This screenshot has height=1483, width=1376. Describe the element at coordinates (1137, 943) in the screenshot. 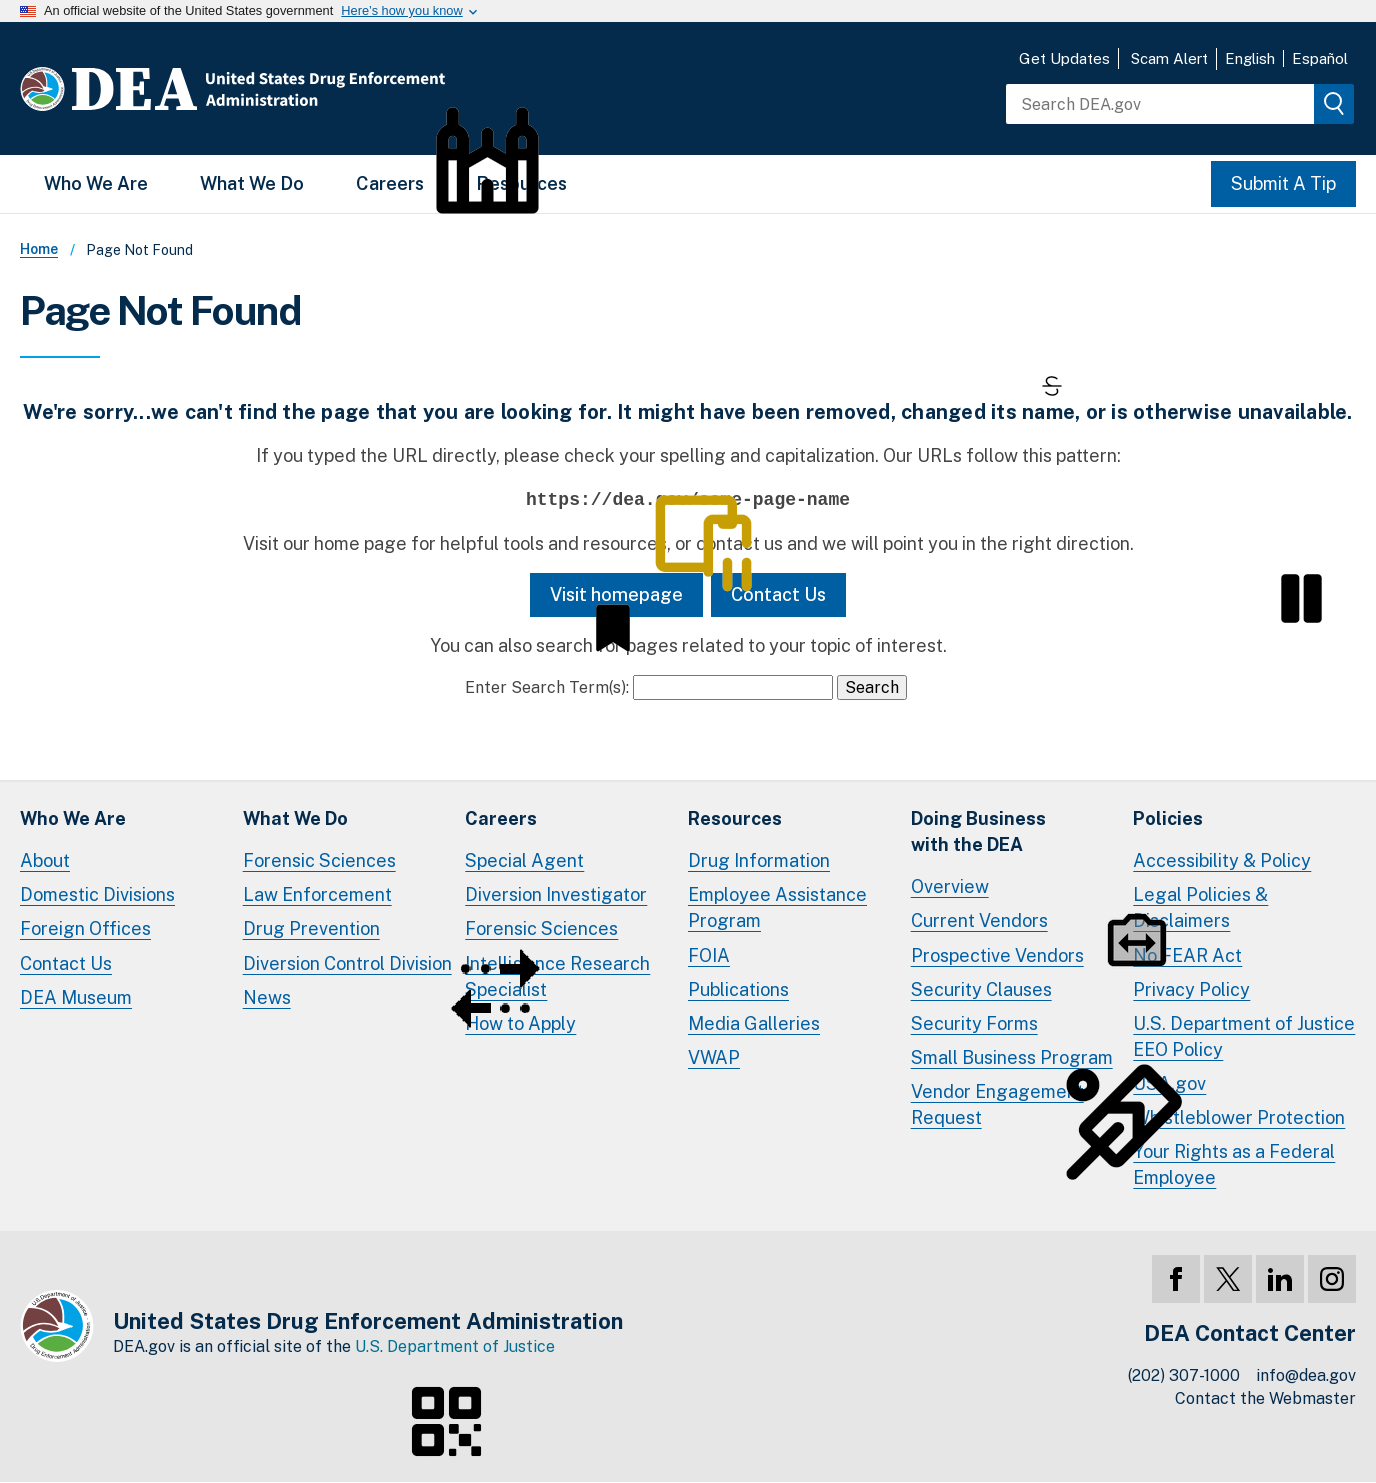

I see `switch between front and rear camera` at that location.